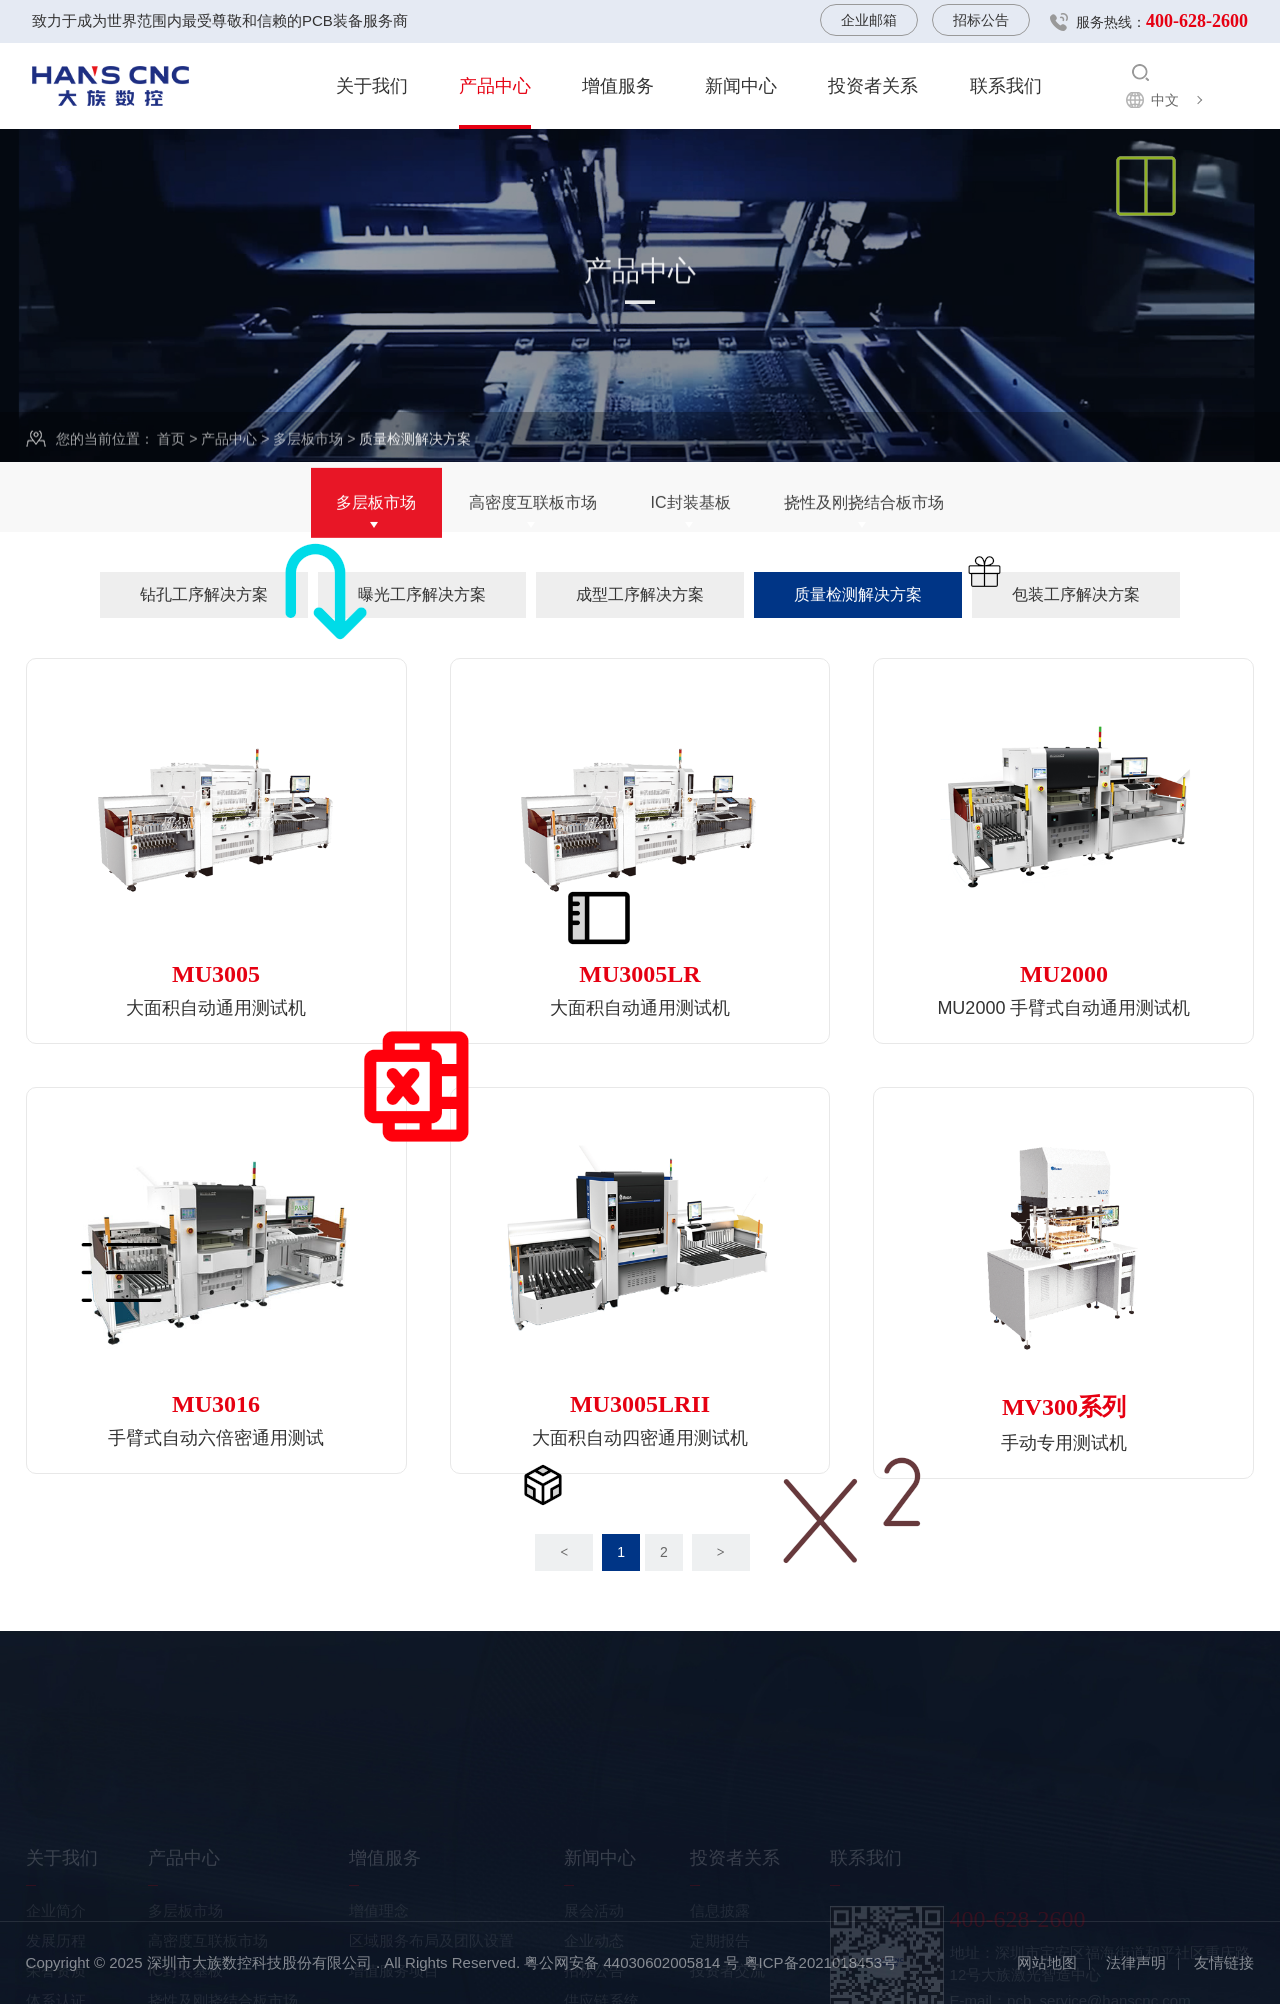 Image resolution: width=1280 pixels, height=2004 pixels. I want to click on toggle the sidebar panel, so click(599, 918).